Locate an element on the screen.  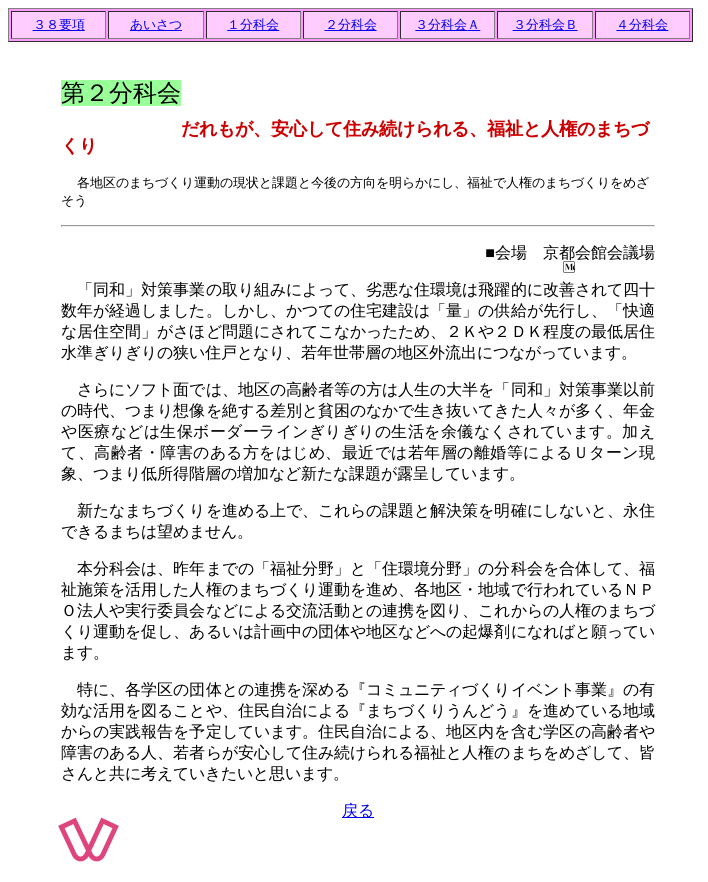
open the Medium app is located at coordinates (569, 267).